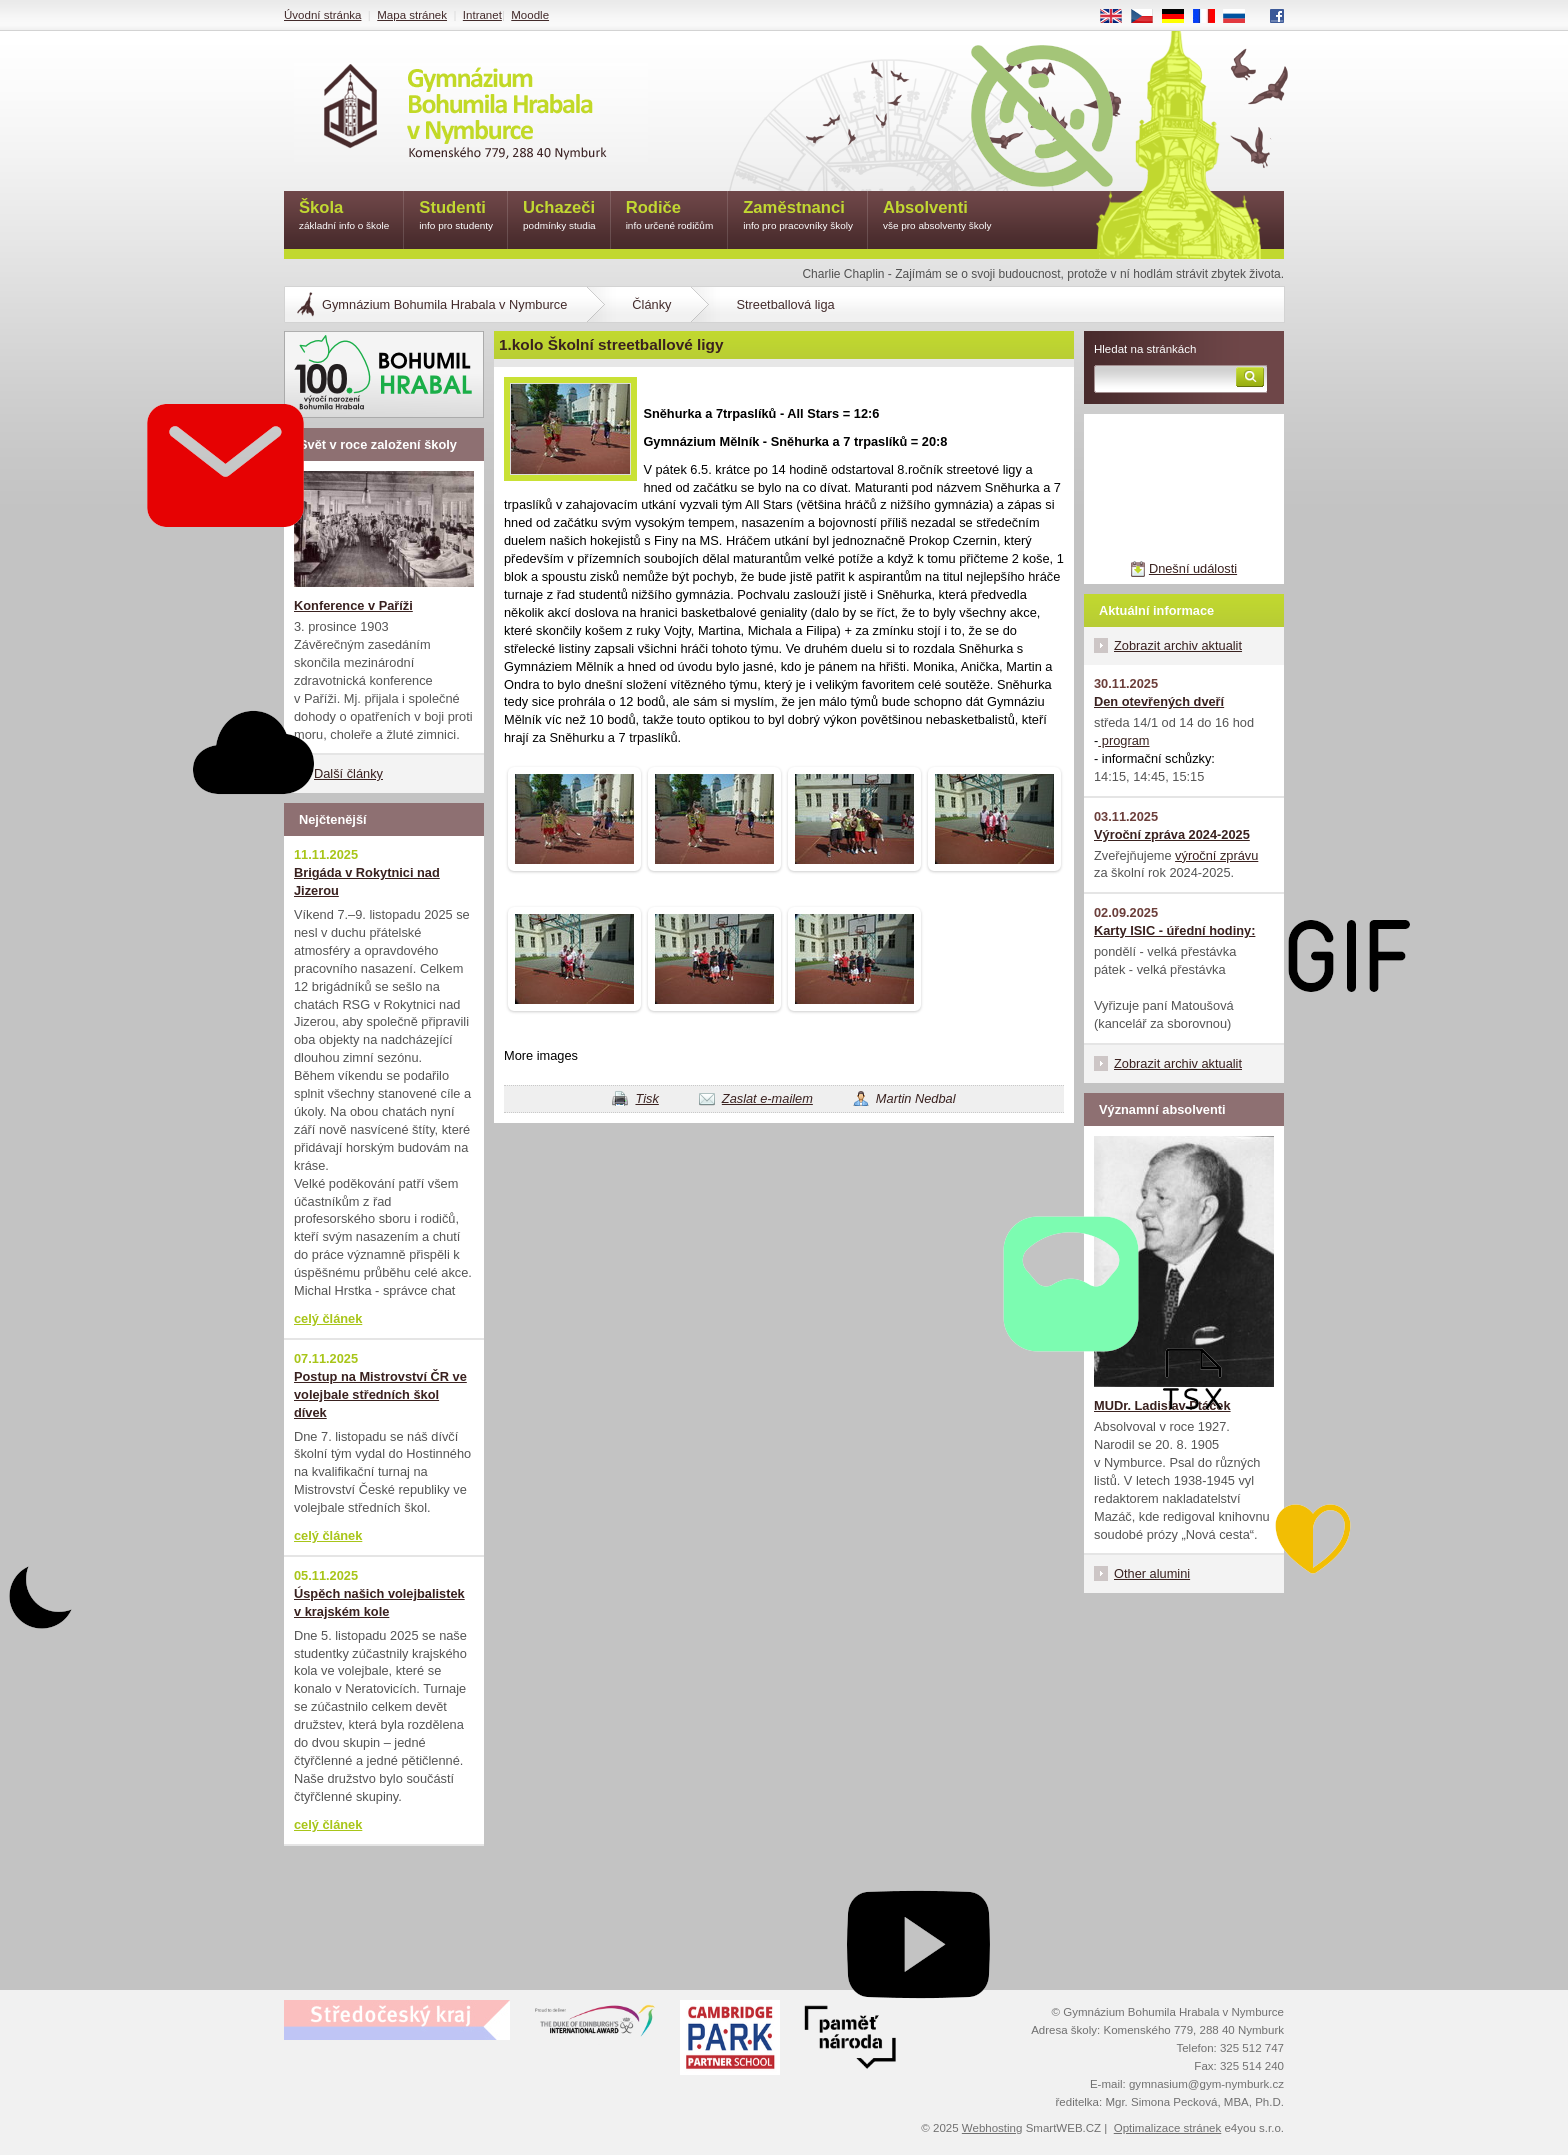  What do you see at coordinates (918, 1944) in the screenshot?
I see `open YouTube app` at bounding box center [918, 1944].